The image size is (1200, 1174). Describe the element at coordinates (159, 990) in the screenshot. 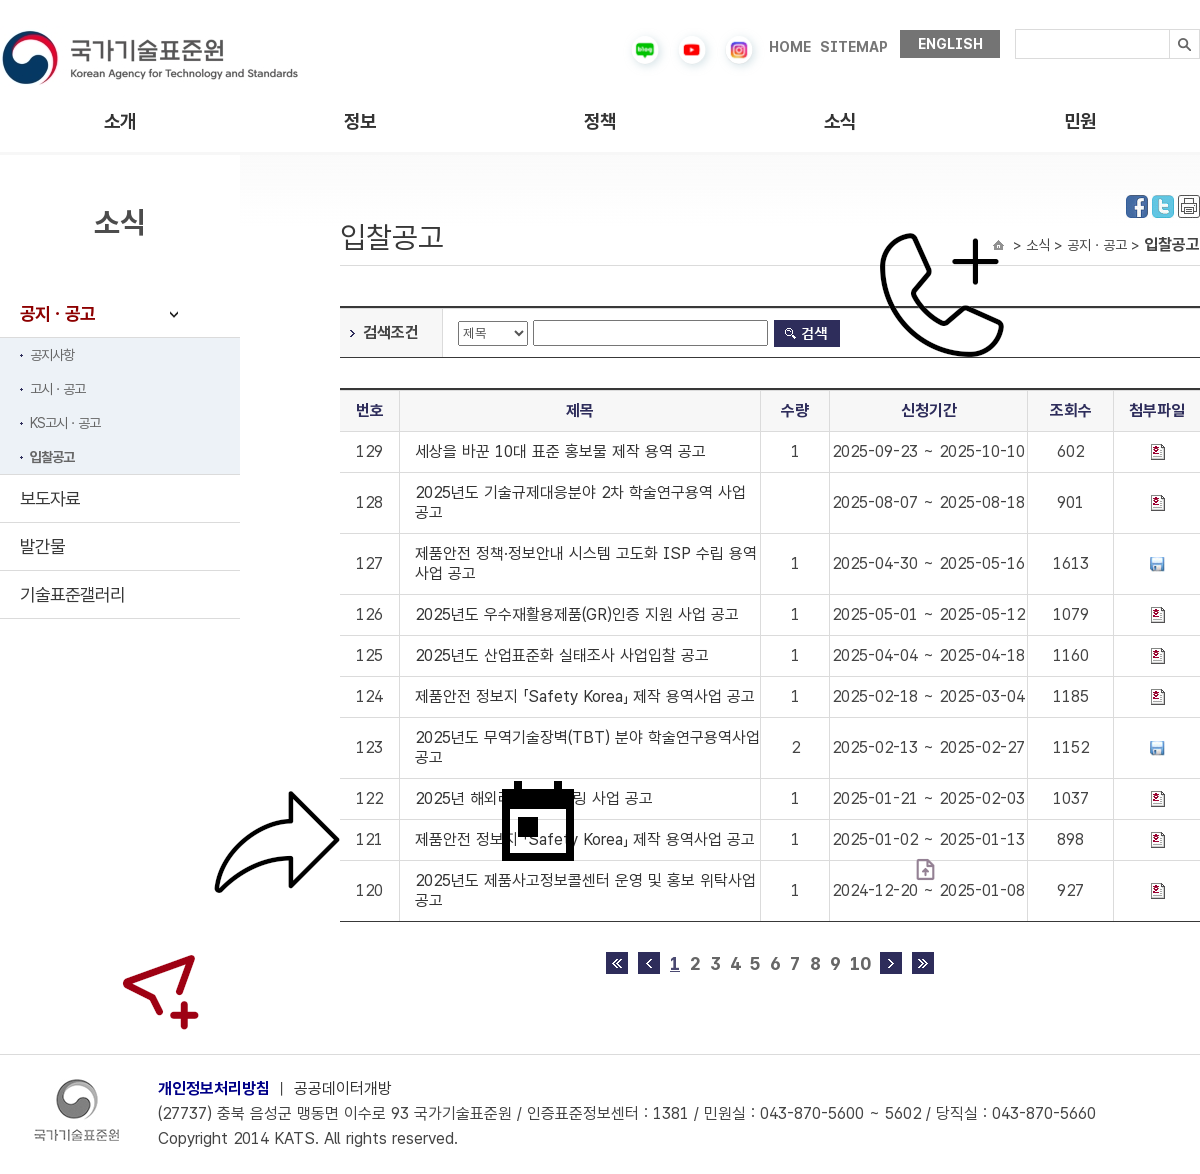

I see `add a new location pin` at that location.